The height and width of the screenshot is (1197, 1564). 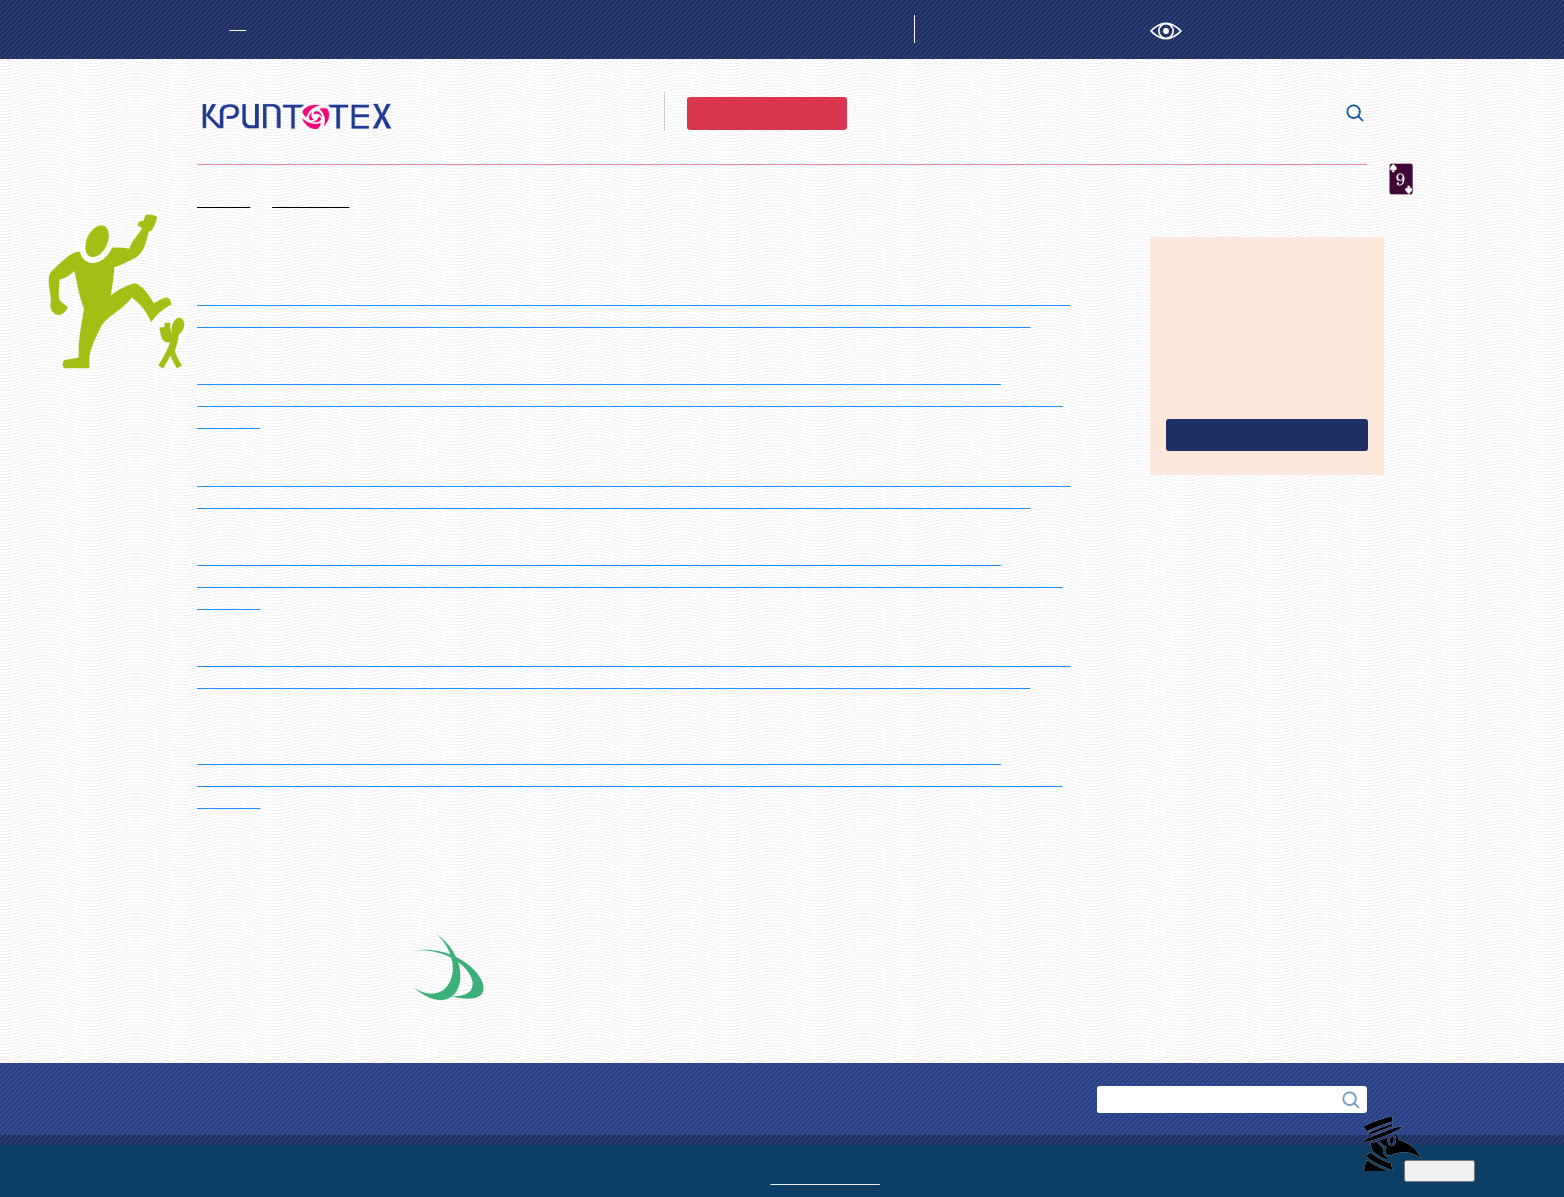 I want to click on select the 9 of spades card, so click(x=1401, y=179).